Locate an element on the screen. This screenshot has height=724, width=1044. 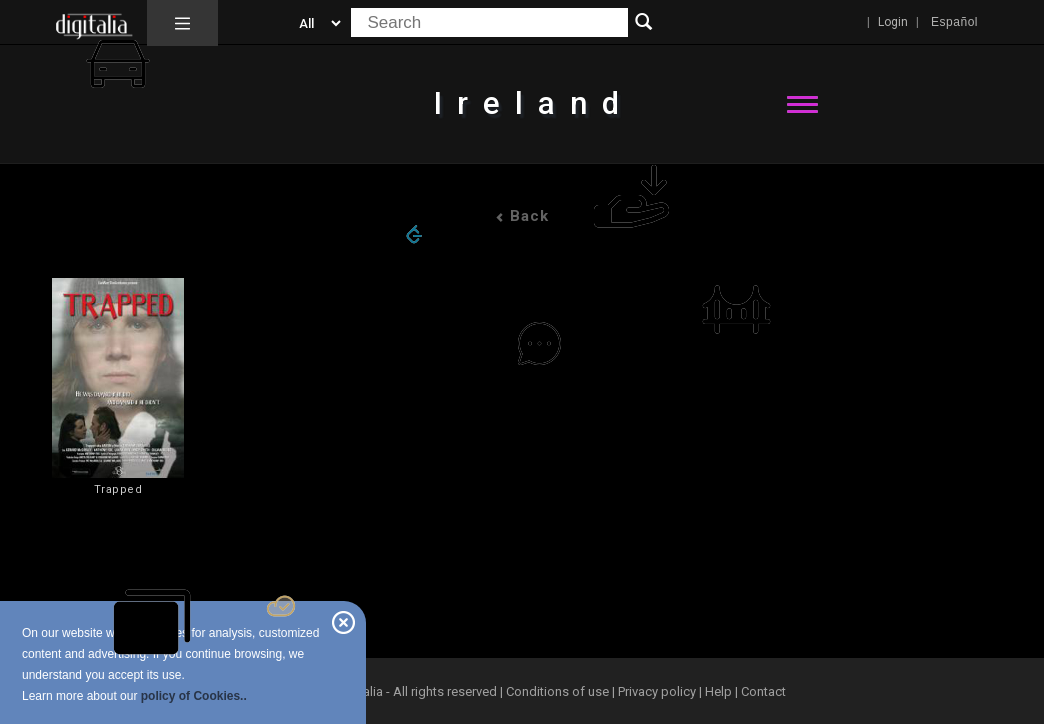
navigate to bridges or overpasses on a map is located at coordinates (736, 309).